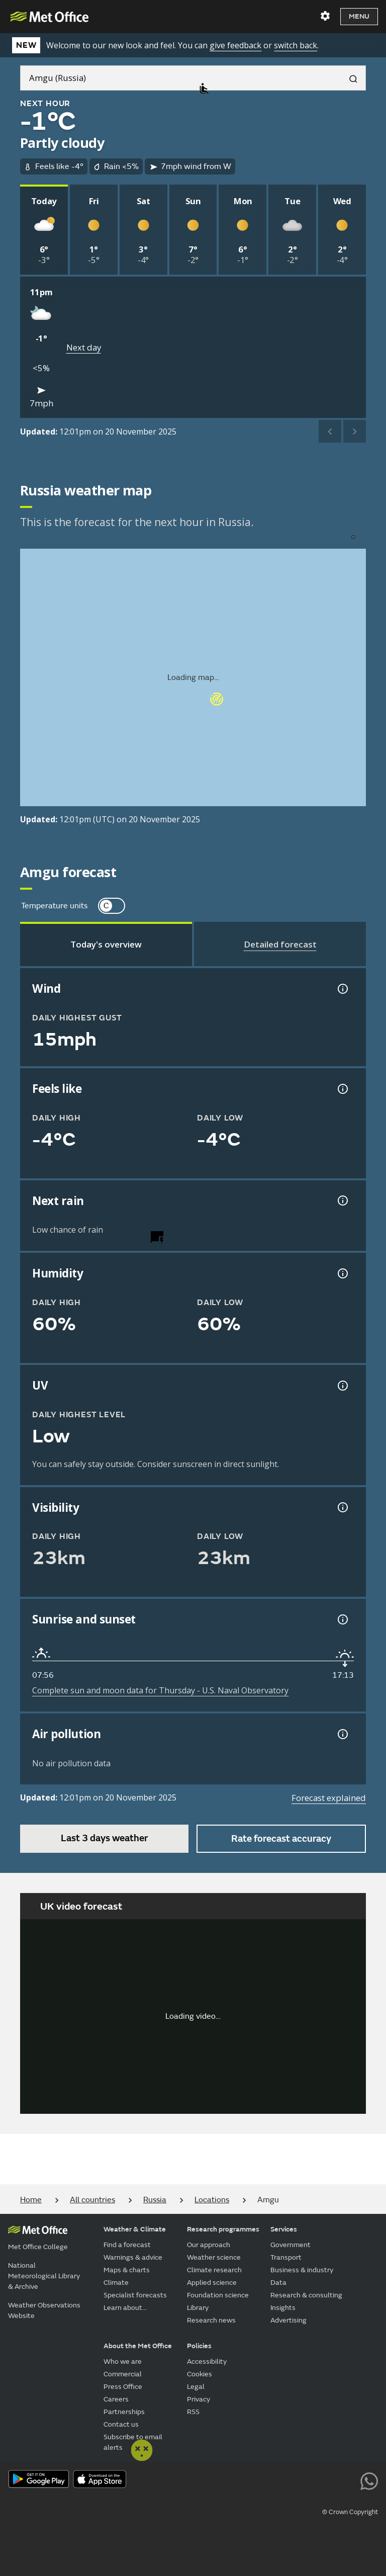 This screenshot has height=2576, width=386. What do you see at coordinates (142, 2450) in the screenshot?
I see `indicates an error or failed action` at bounding box center [142, 2450].